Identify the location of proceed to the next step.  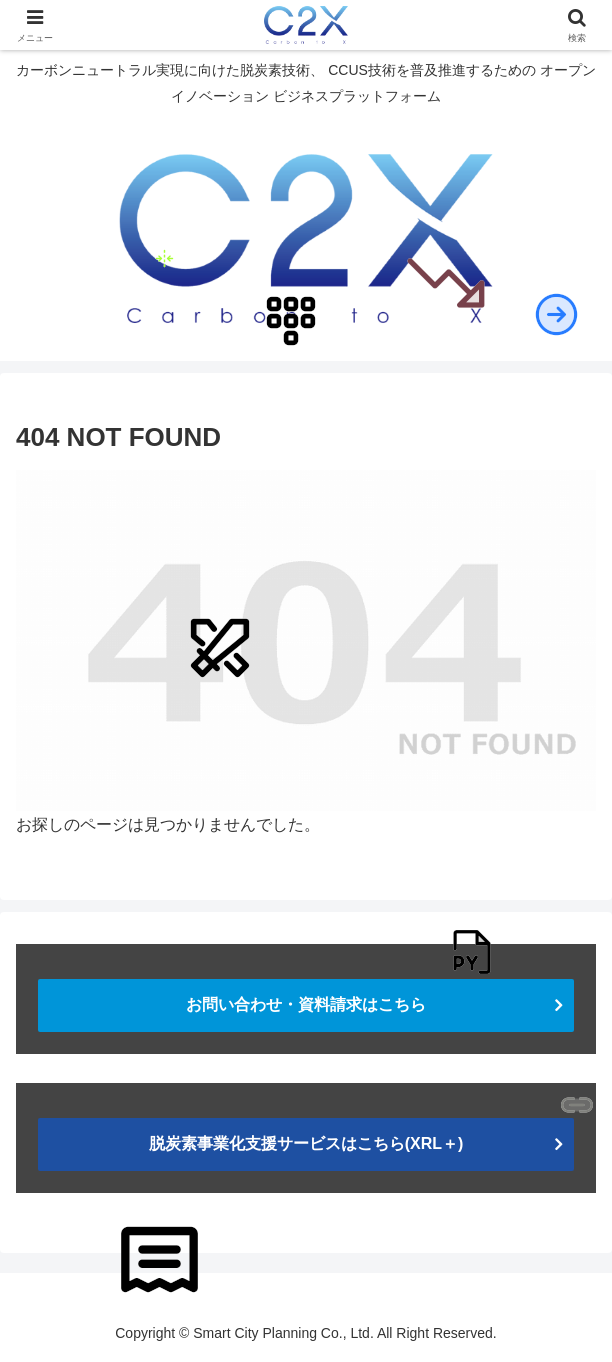
(556, 314).